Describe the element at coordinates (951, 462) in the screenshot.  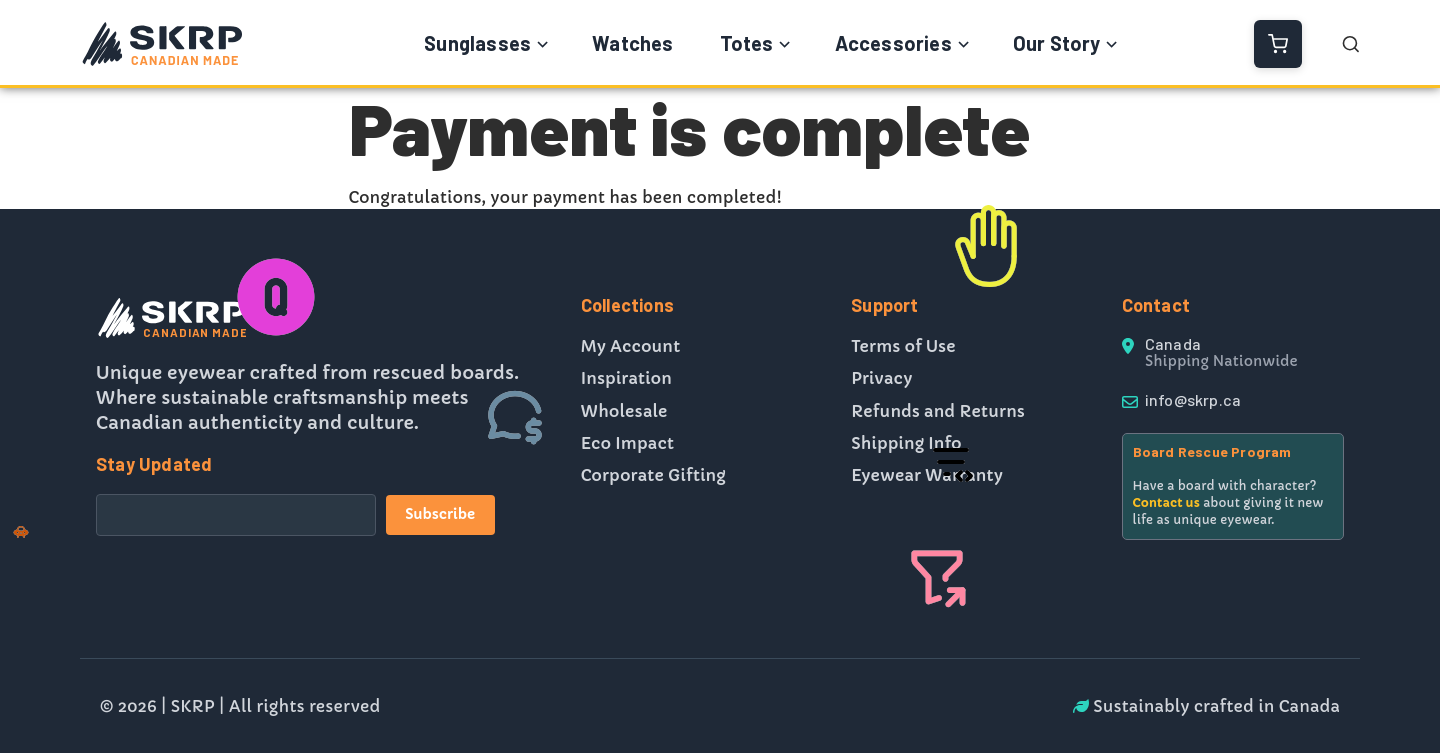
I see `filter results by code or script` at that location.